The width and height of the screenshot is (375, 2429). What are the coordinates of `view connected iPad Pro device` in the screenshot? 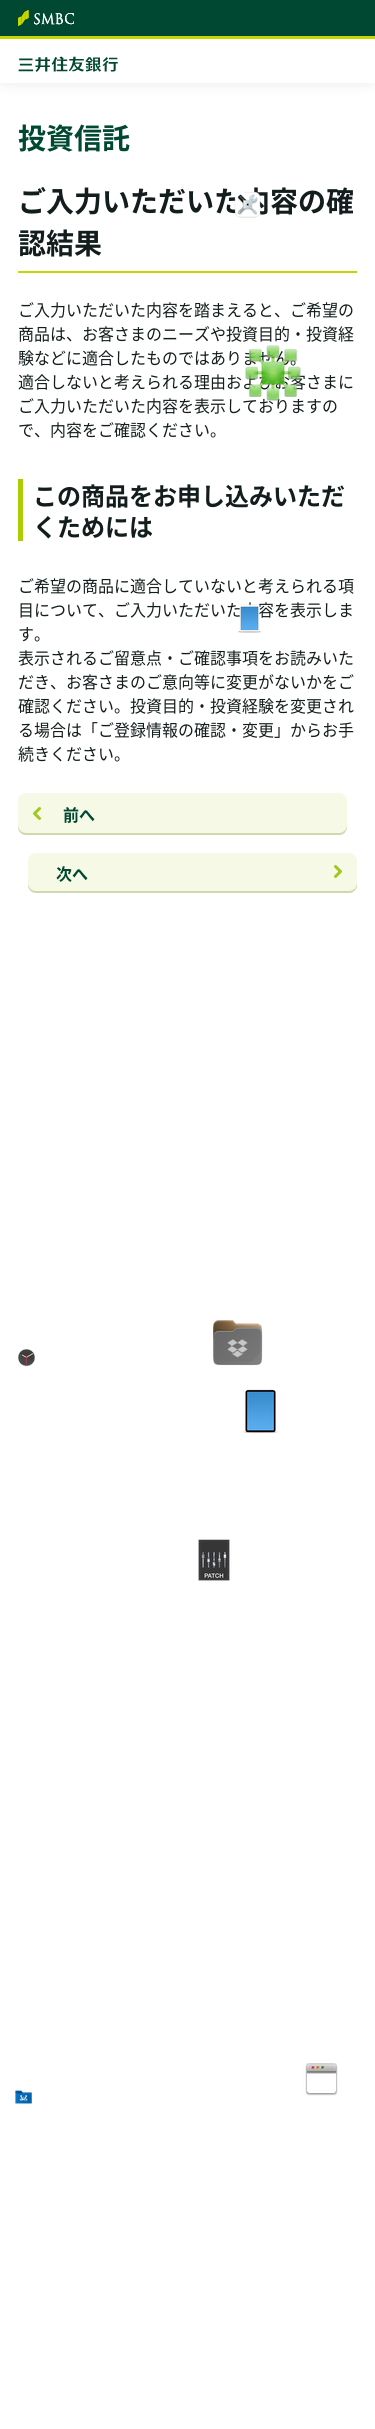 It's located at (249, 618).